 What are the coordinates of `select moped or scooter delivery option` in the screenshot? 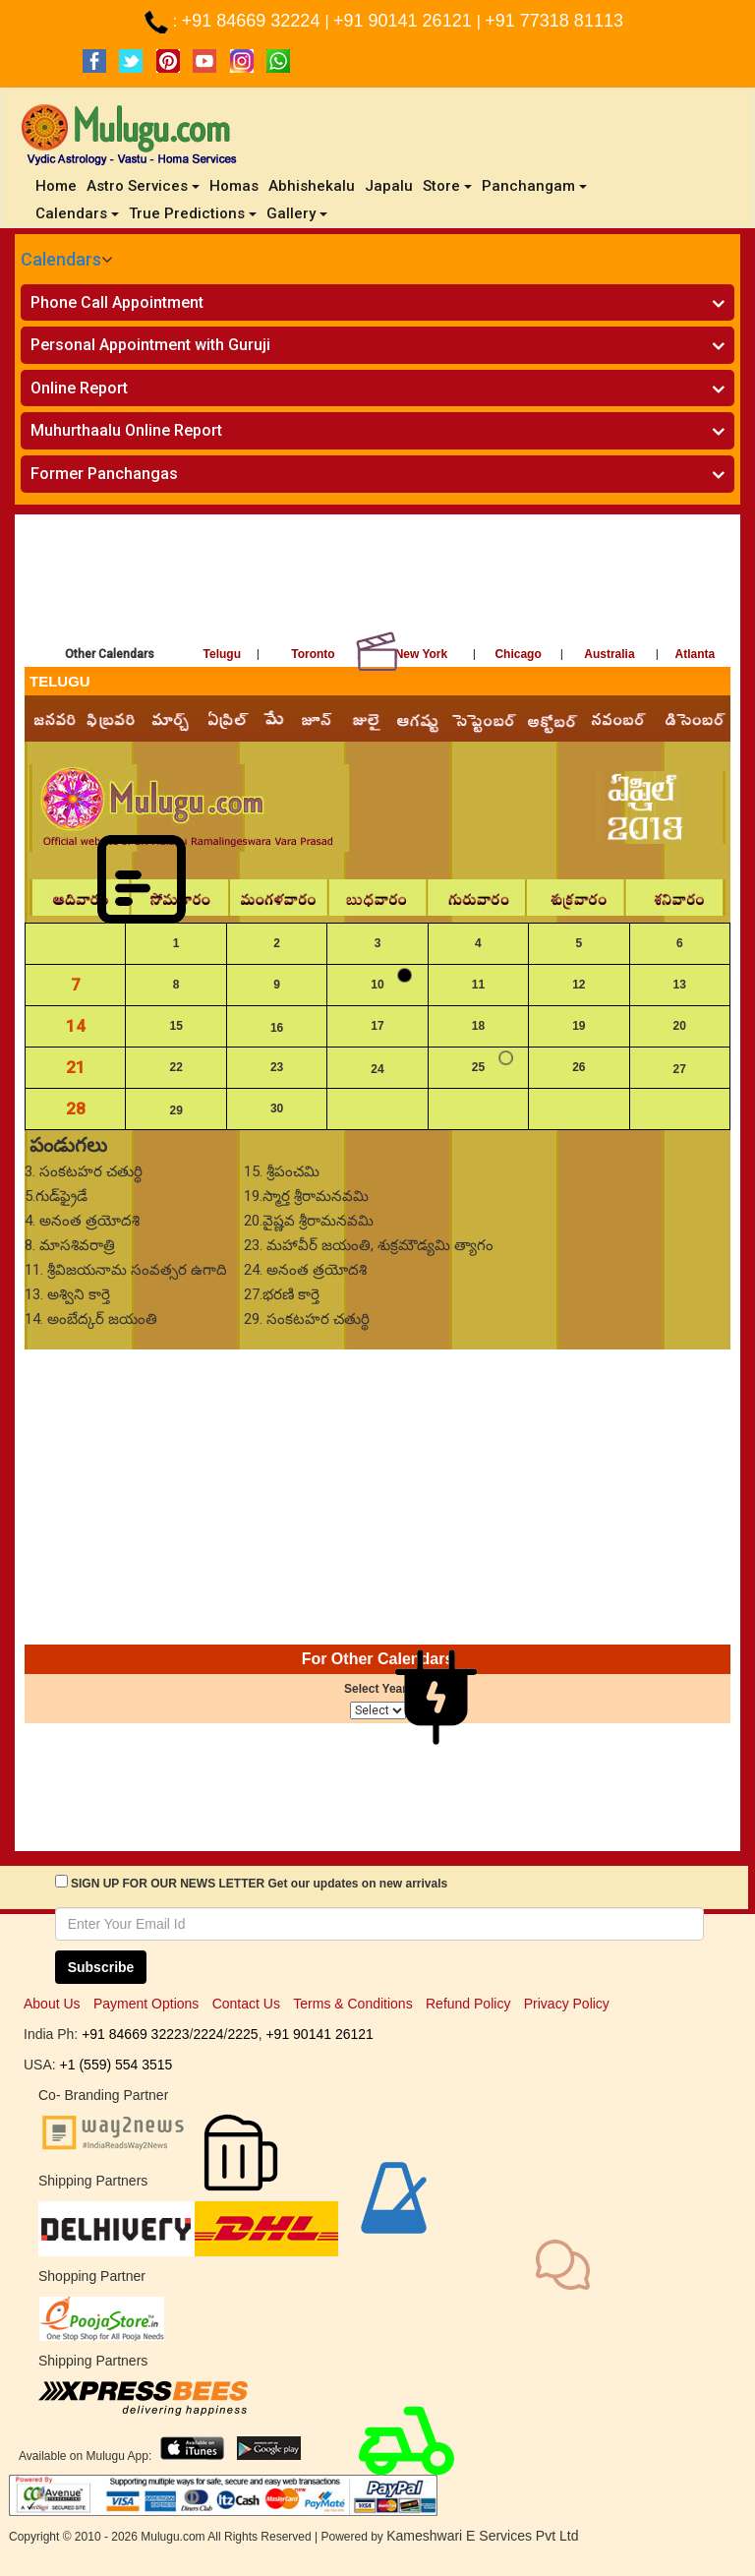 It's located at (406, 2443).